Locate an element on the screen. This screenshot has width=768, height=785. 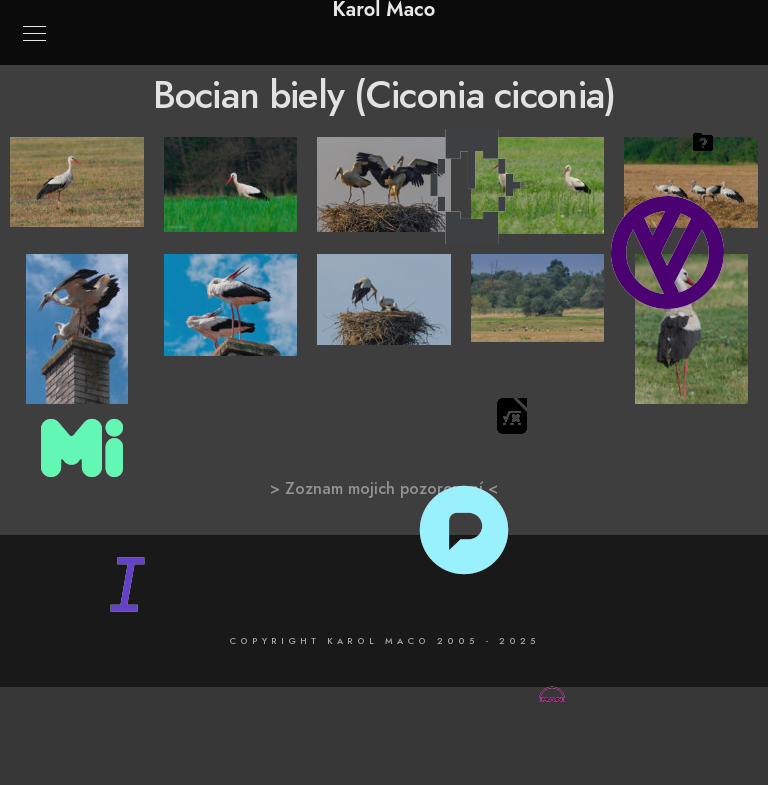
visit Hackernoon website or blog is located at coordinates (475, 186).